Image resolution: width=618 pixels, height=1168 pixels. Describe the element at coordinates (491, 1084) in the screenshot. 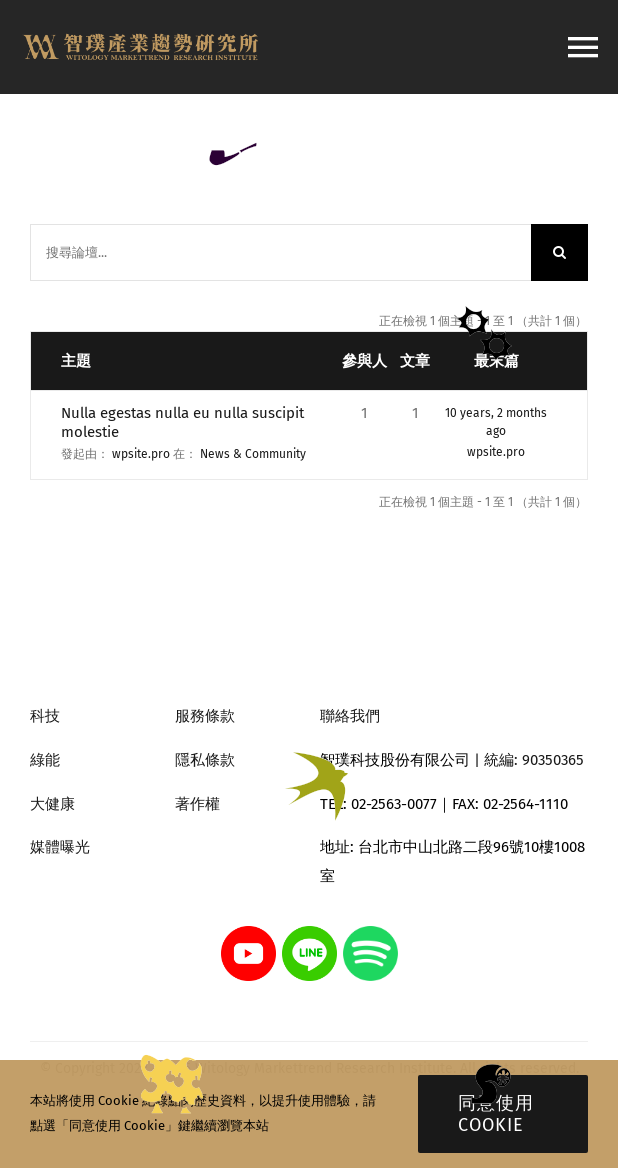

I see `parasitic worm enemy or creature in a game` at that location.